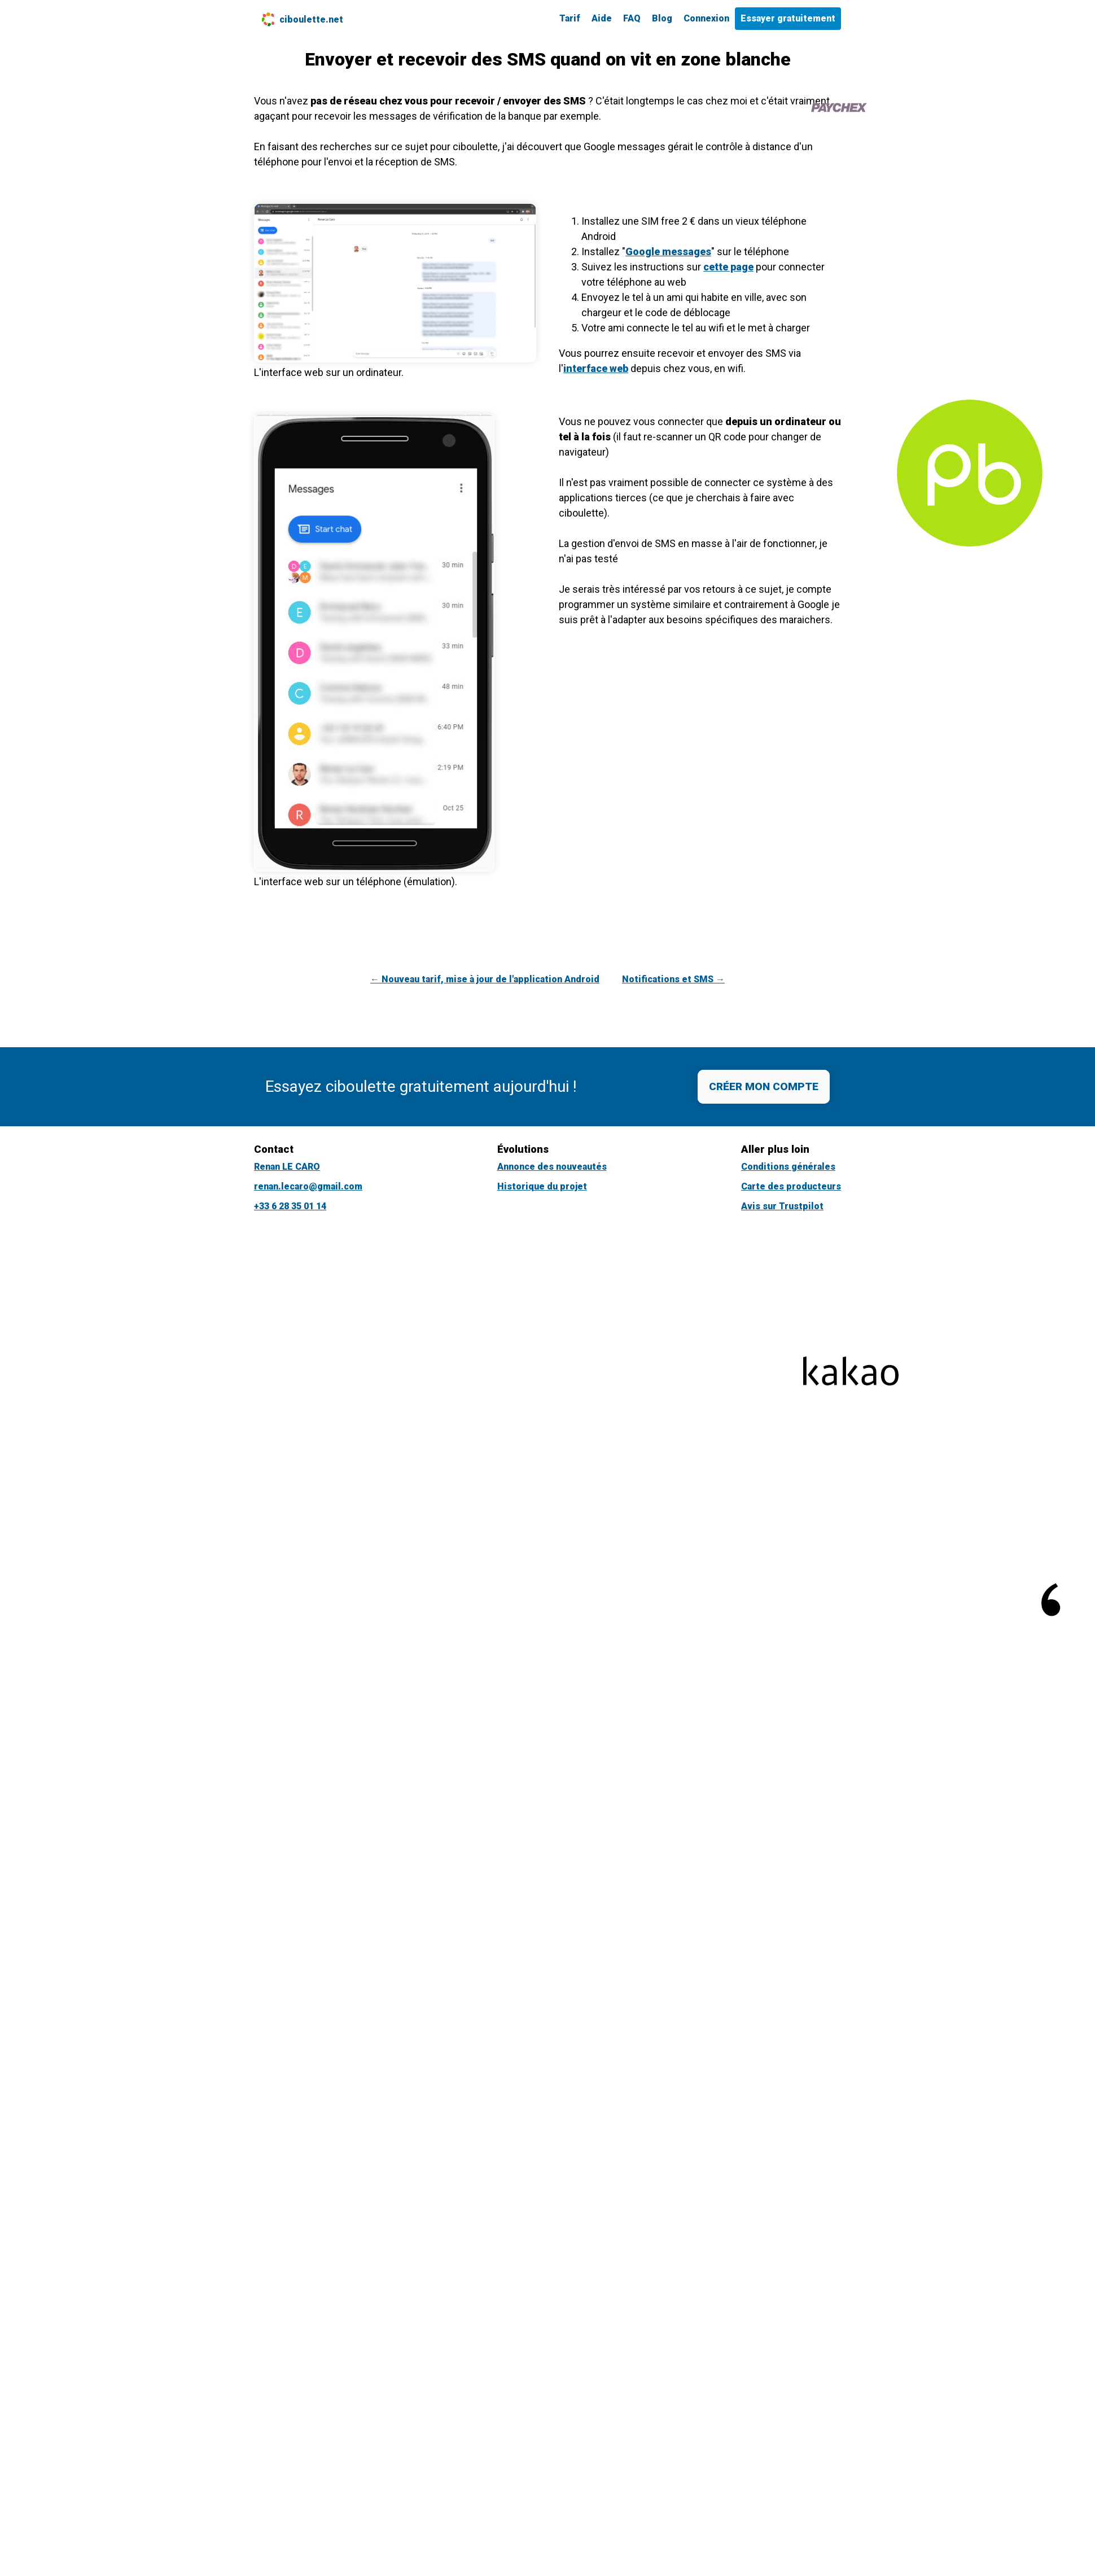 The height and width of the screenshot is (2576, 1095). What do you see at coordinates (851, 1371) in the screenshot?
I see `open Kakao messaging app` at bounding box center [851, 1371].